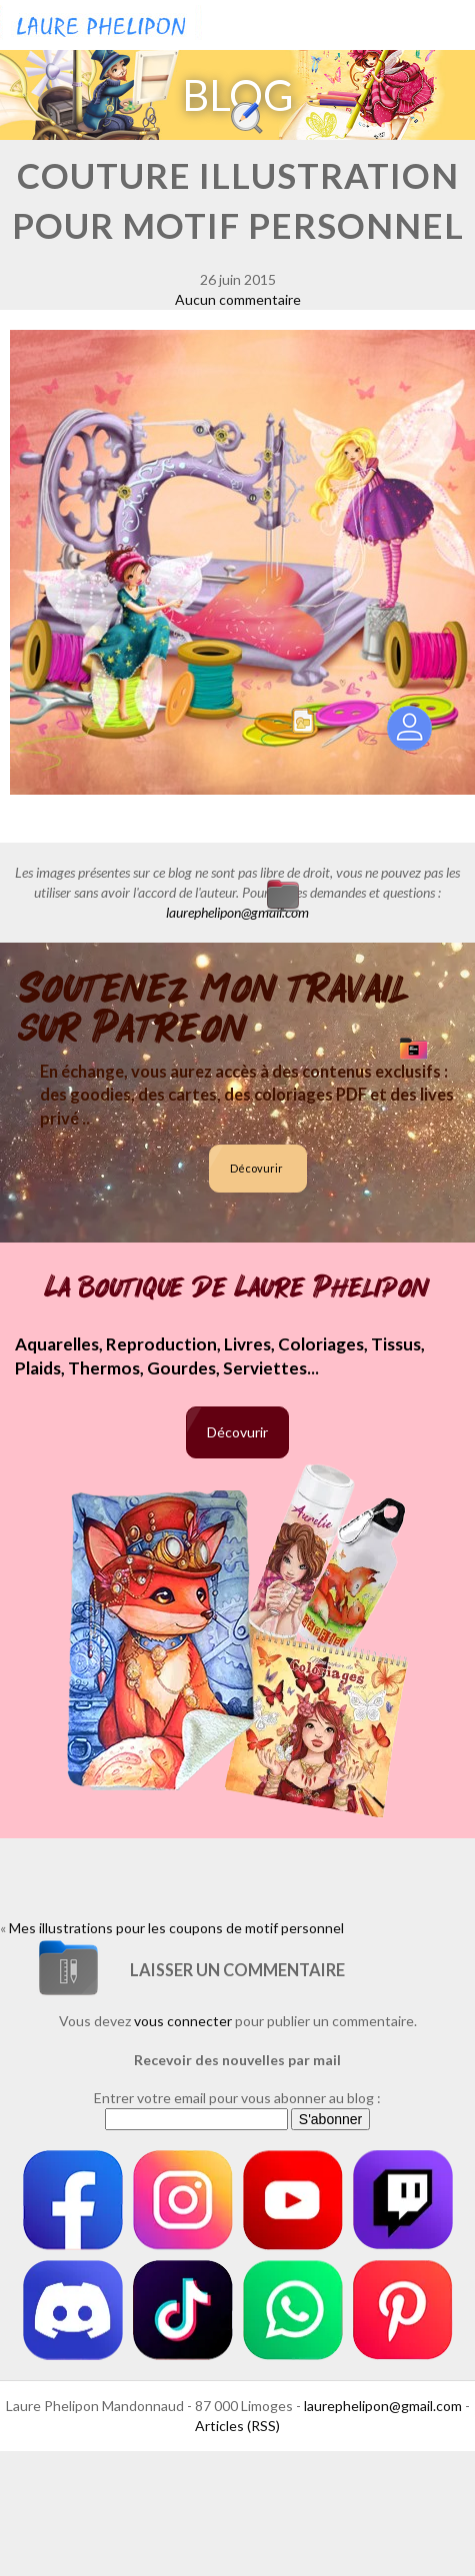 The image size is (475, 2576). What do you see at coordinates (283, 896) in the screenshot?
I see `access a remote or network folder` at bounding box center [283, 896].